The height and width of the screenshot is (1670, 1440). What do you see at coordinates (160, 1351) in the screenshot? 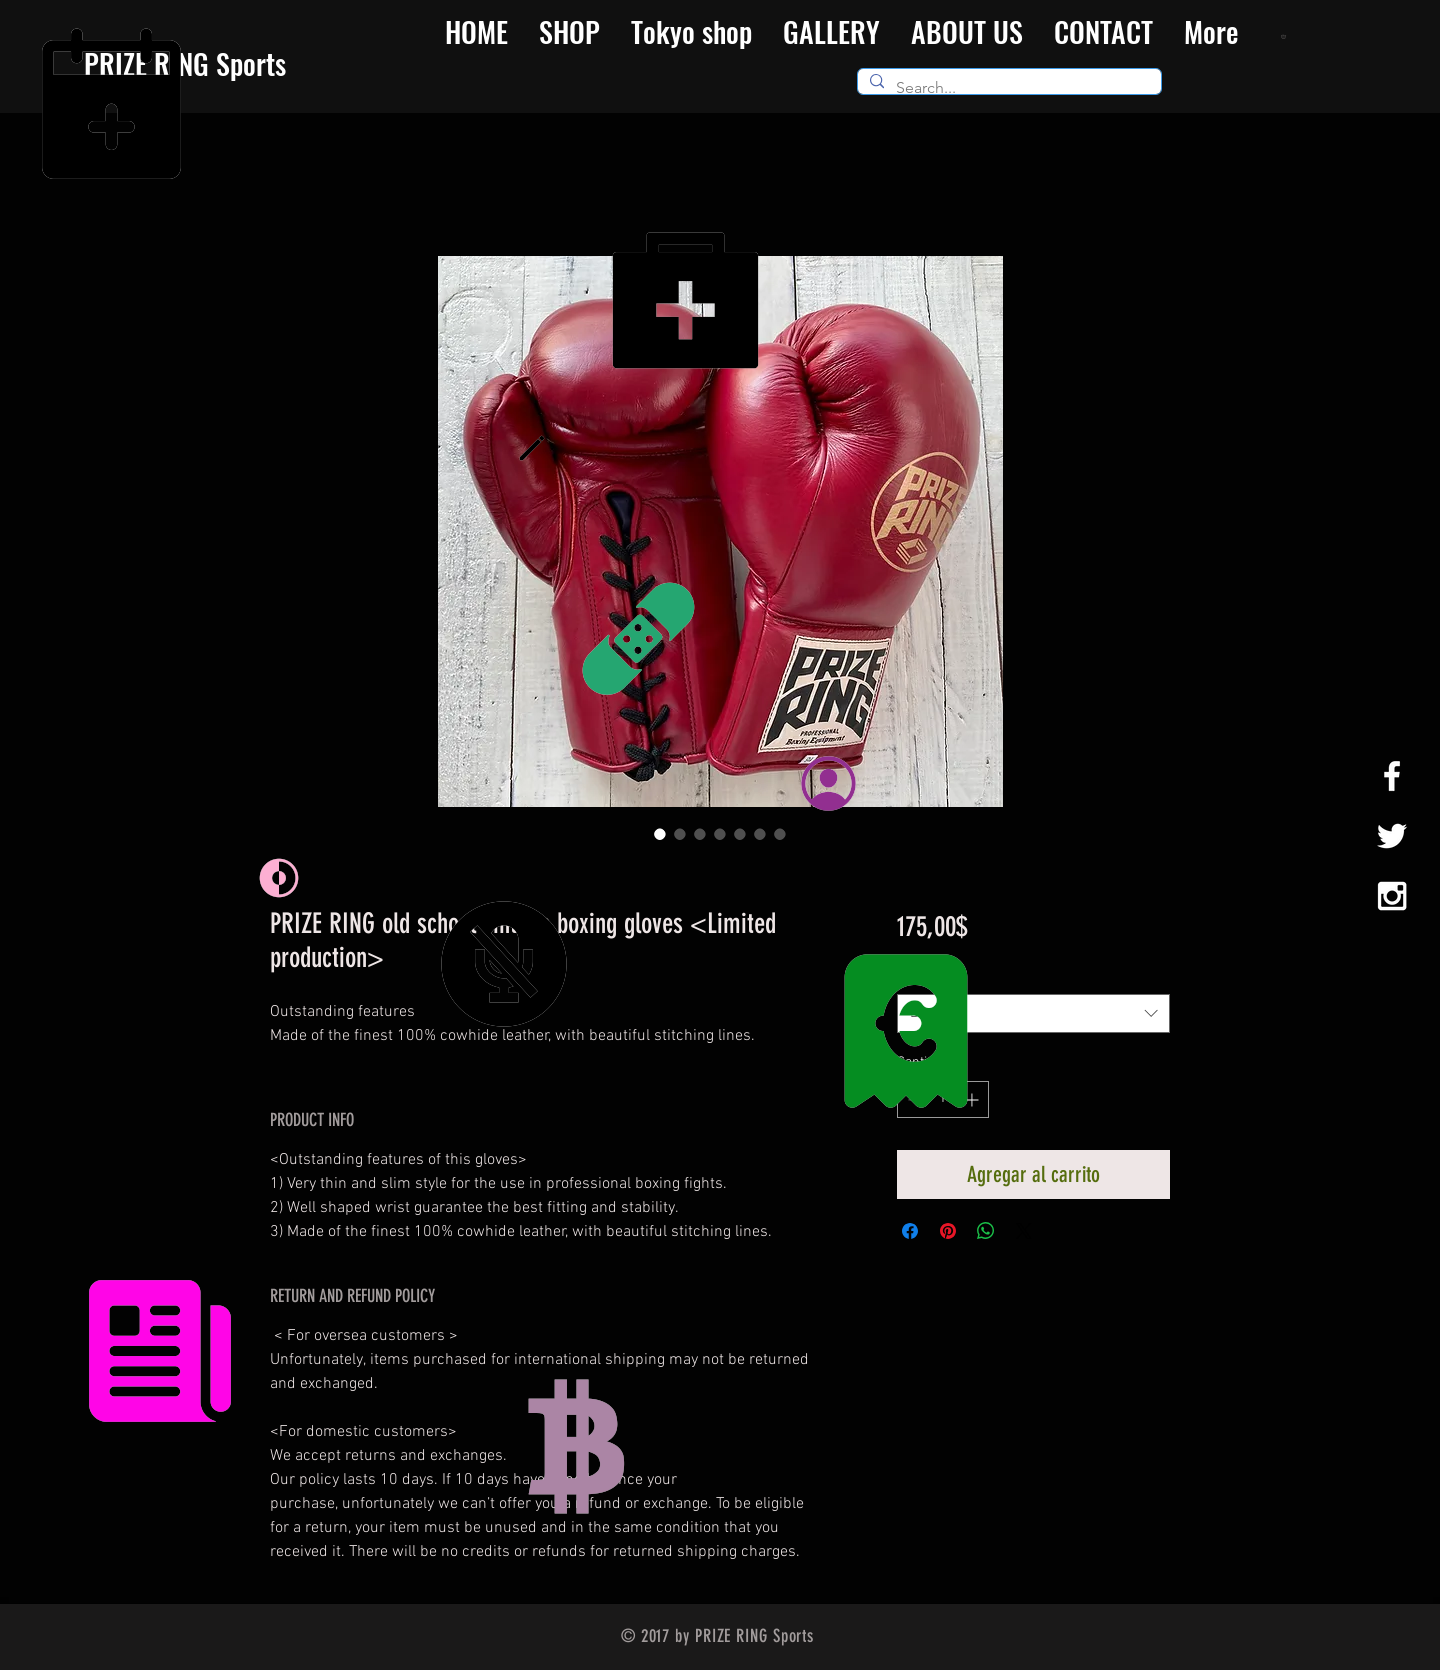
I see `view news or articles` at bounding box center [160, 1351].